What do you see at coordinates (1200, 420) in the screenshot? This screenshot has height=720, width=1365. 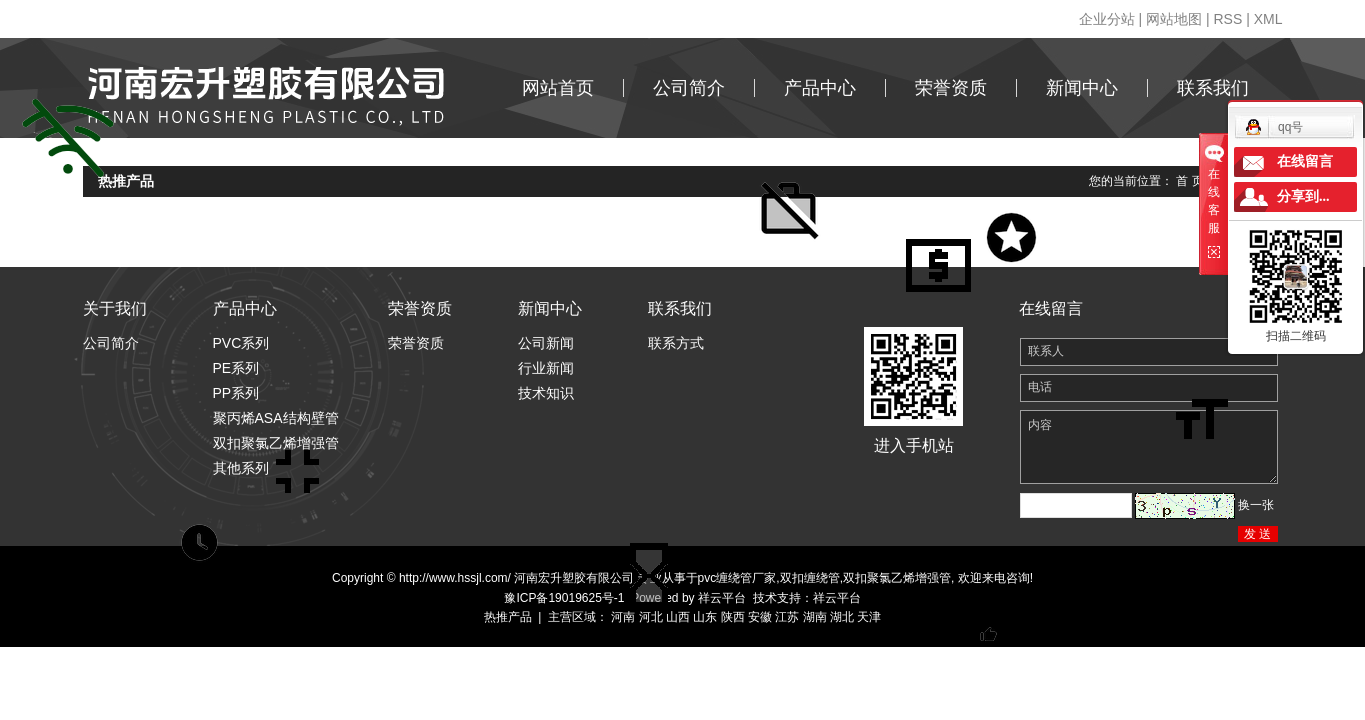 I see `adjust text size settings` at bounding box center [1200, 420].